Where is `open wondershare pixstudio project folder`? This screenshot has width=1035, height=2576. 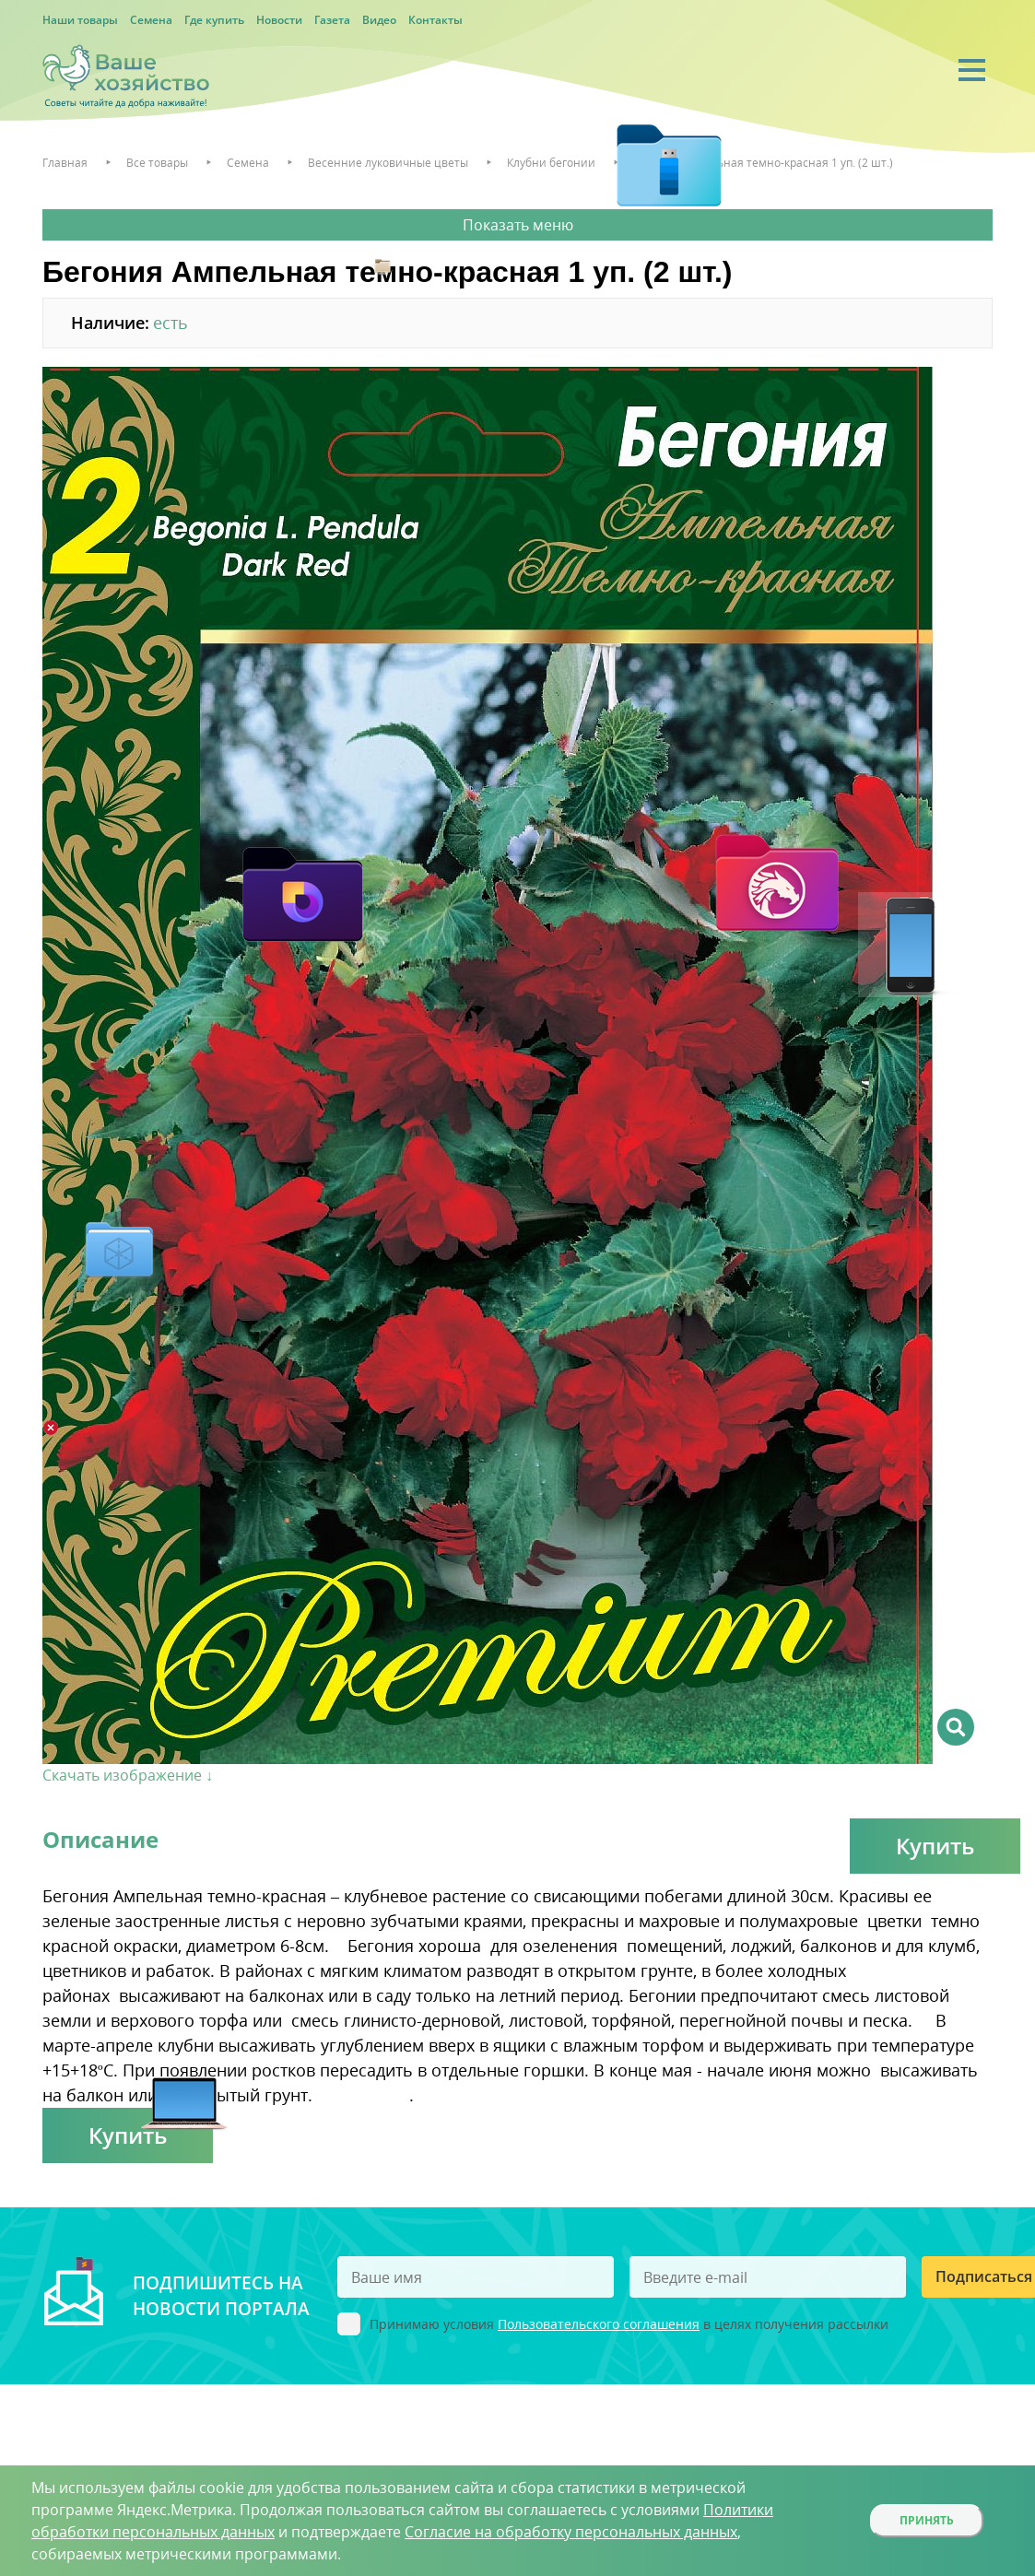
open wondershare pixstudio project folder is located at coordinates (302, 898).